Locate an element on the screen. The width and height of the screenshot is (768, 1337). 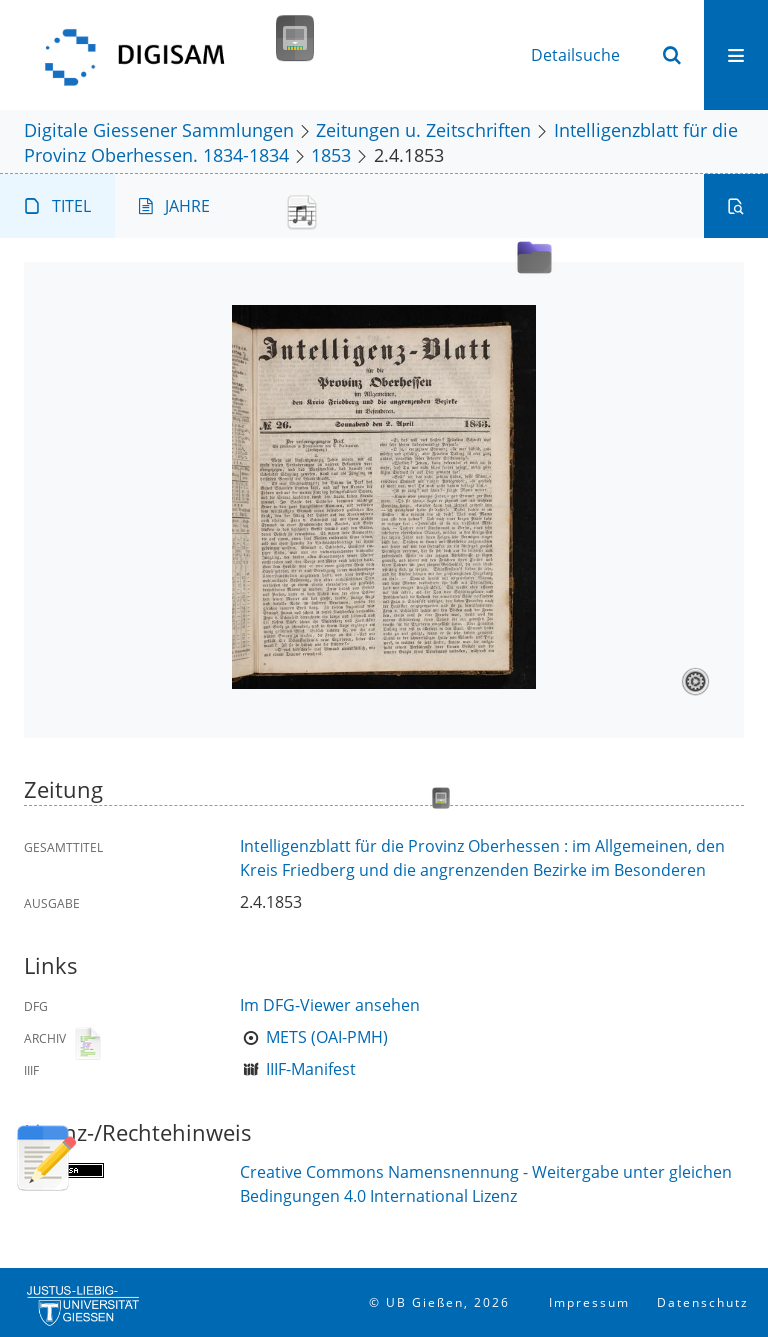
open the text editor application is located at coordinates (43, 1158).